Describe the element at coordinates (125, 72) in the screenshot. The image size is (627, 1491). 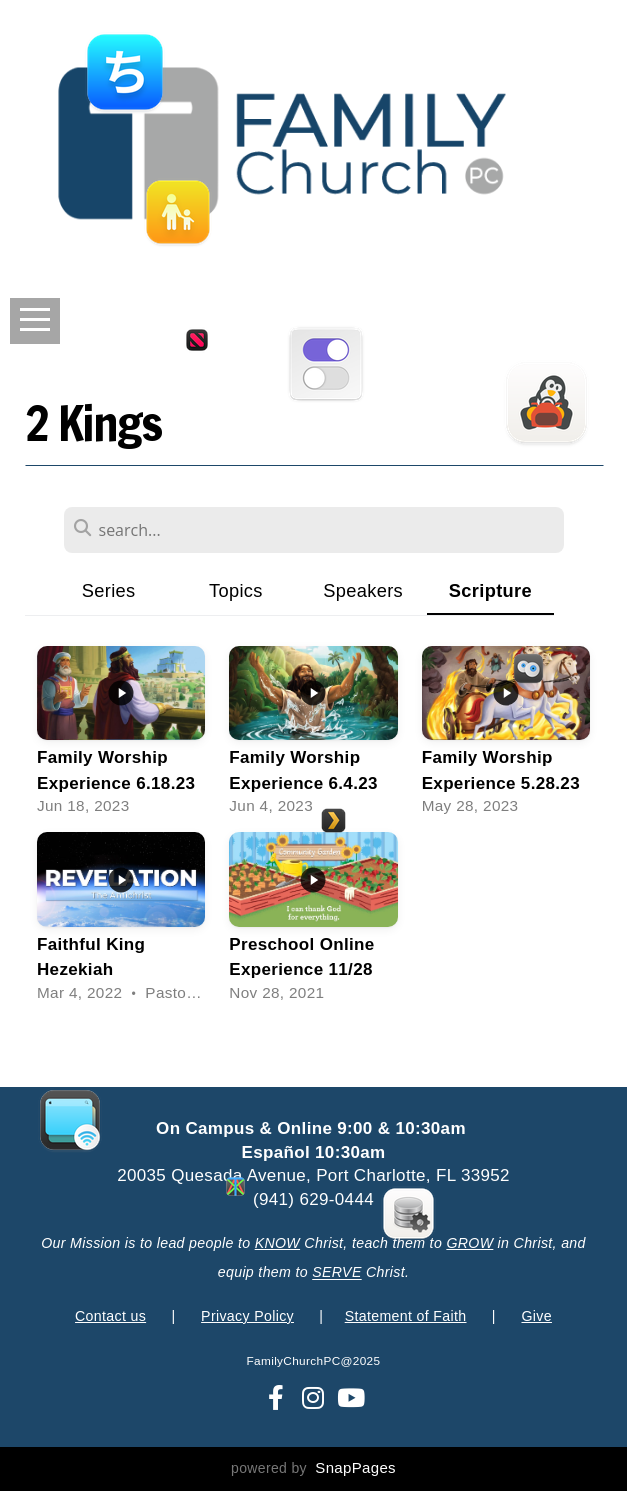
I see `open ibus-anthy japanese input method settings` at that location.